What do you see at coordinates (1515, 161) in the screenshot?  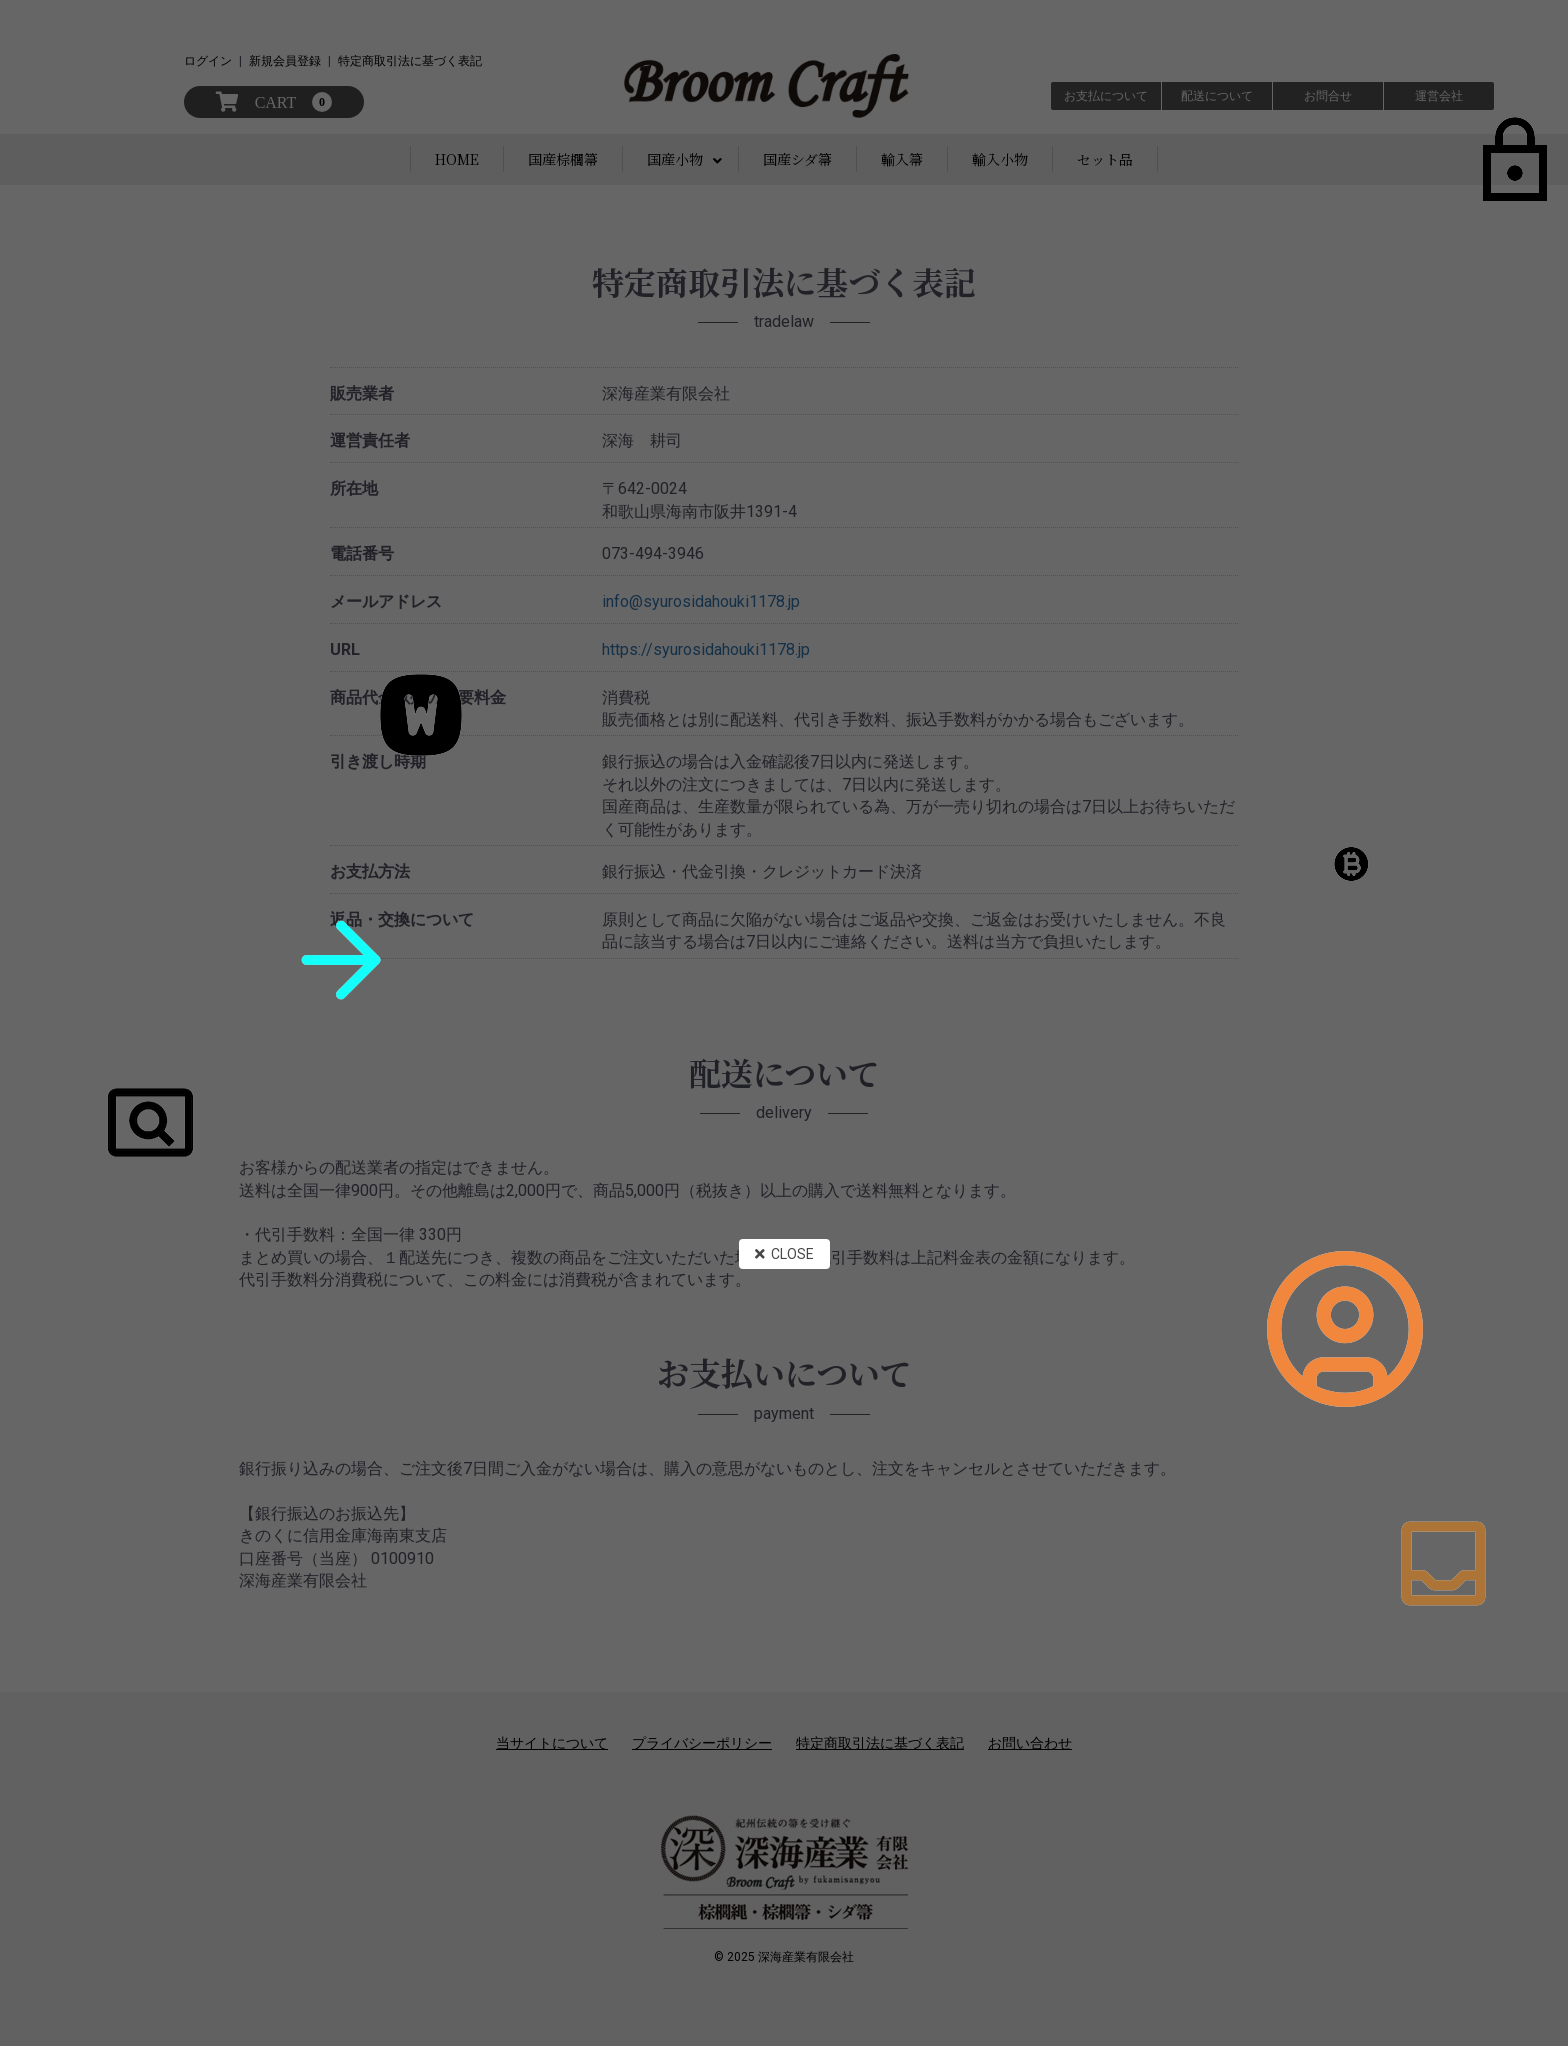 I see `indicates a locked or secured item` at bounding box center [1515, 161].